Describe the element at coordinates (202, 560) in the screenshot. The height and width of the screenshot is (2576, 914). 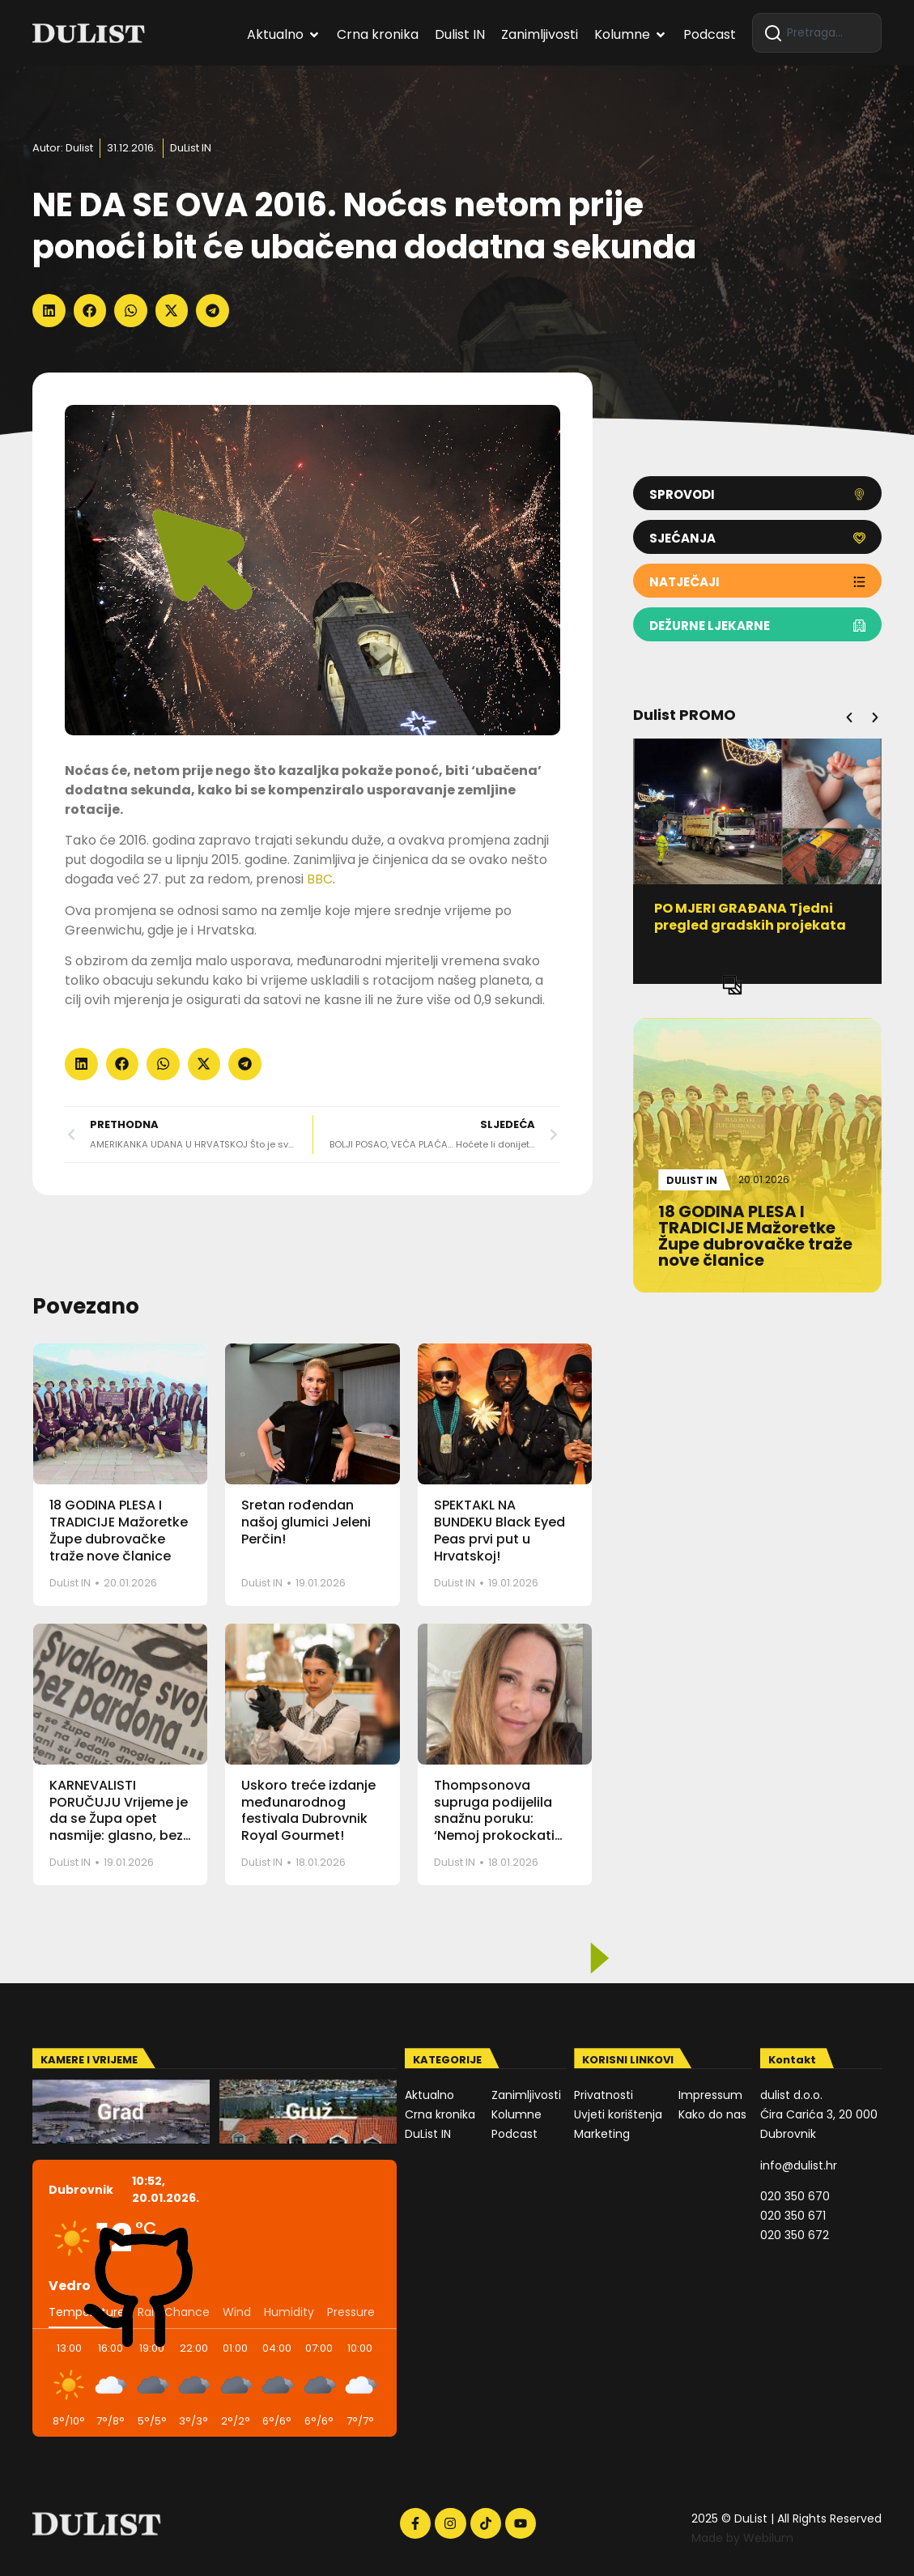
I see `cursor indicating selection mode` at that location.